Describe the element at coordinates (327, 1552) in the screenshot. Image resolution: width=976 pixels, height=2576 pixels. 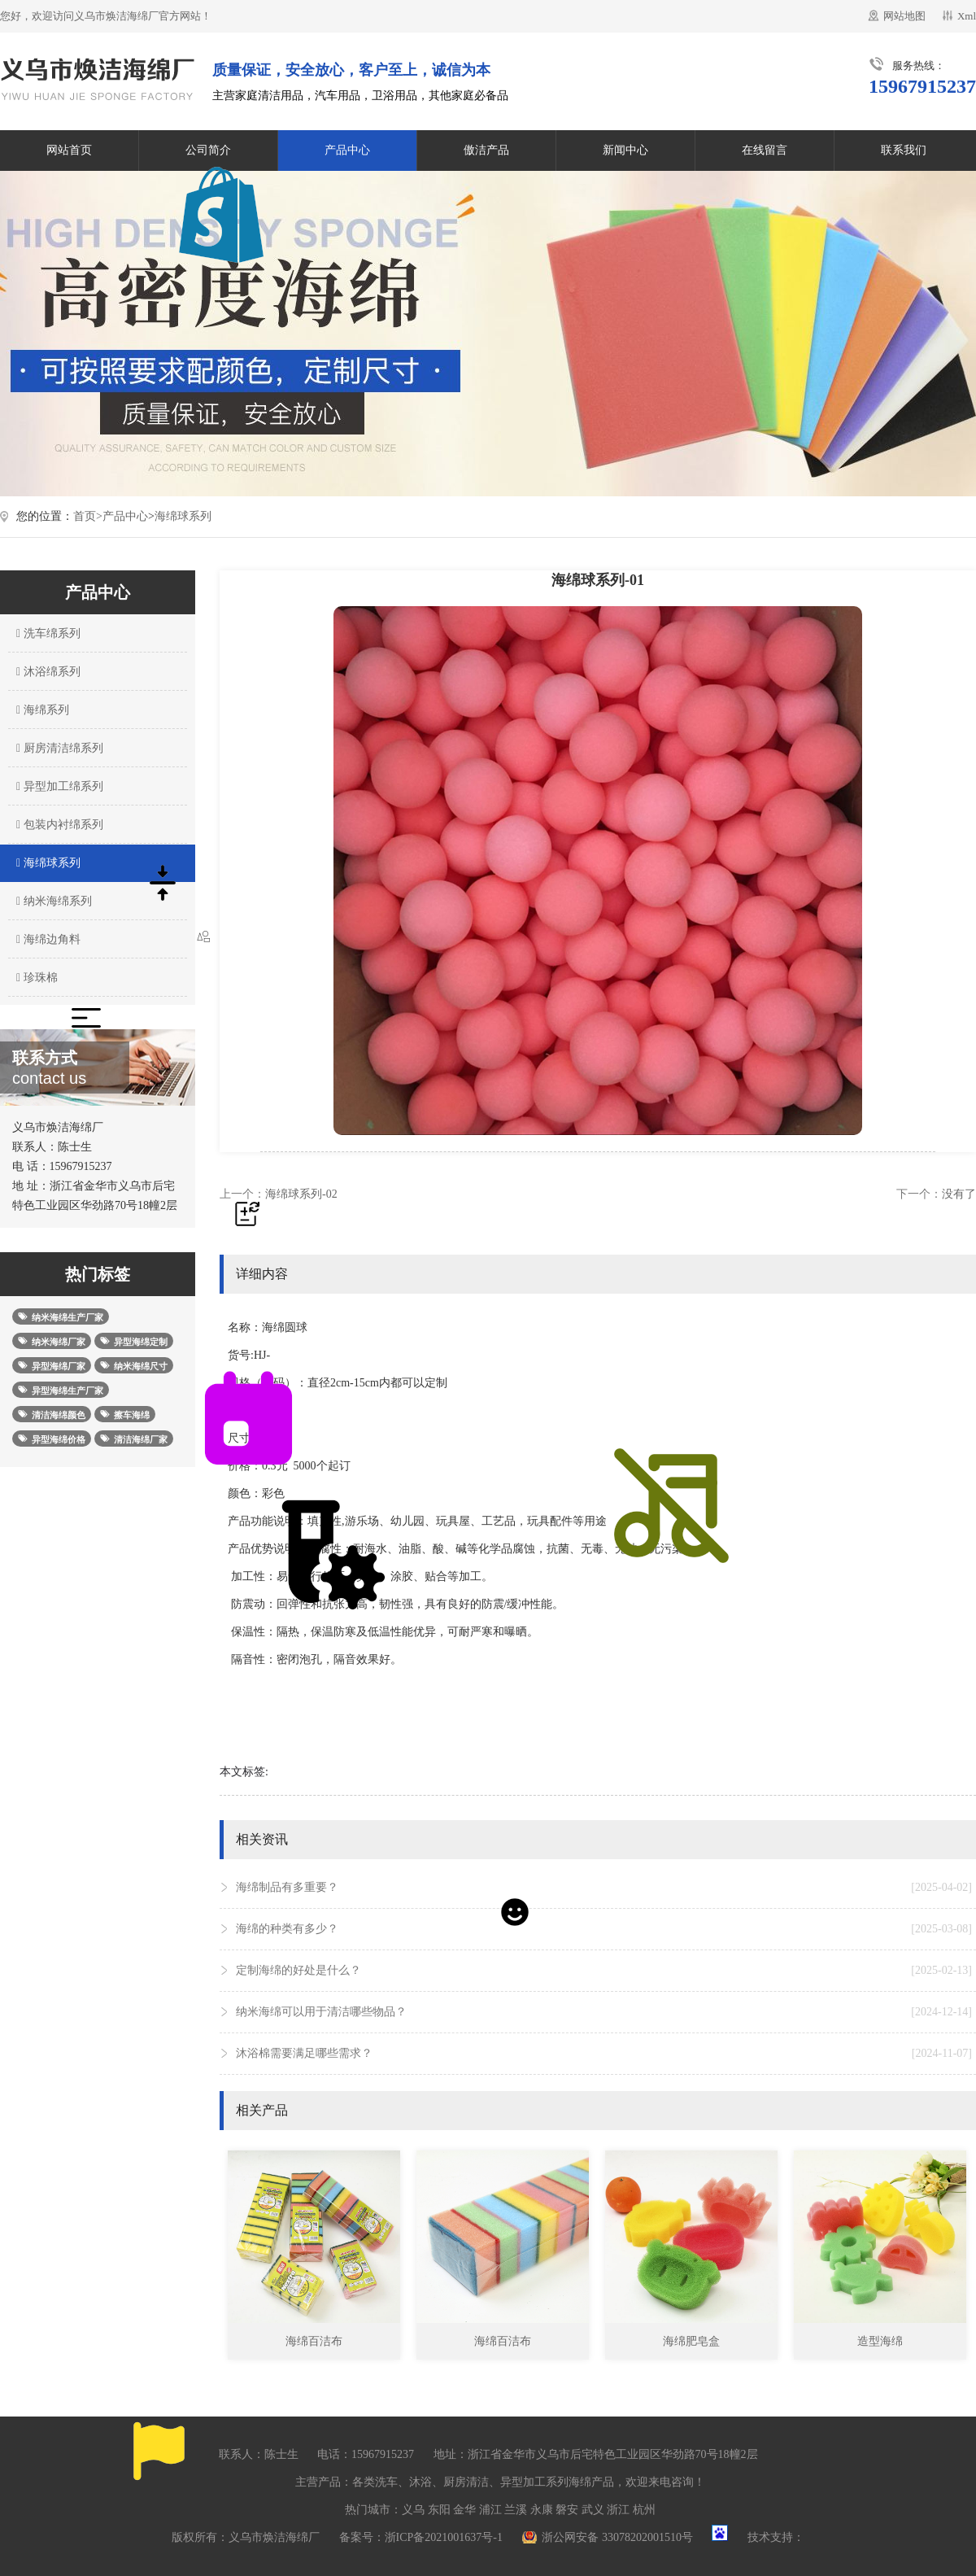
I see `view virus or pathogen test results` at that location.